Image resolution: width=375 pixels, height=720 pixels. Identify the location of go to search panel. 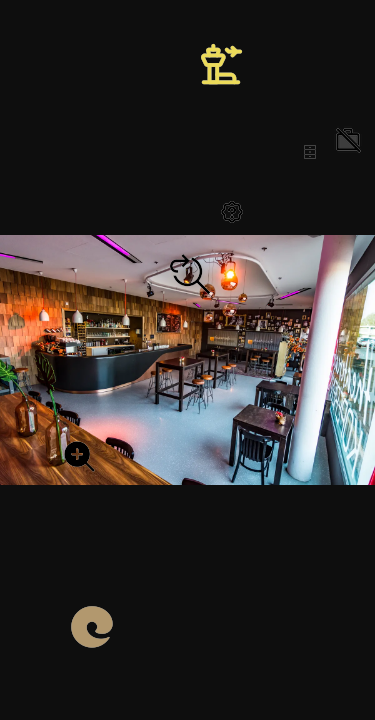
(191, 275).